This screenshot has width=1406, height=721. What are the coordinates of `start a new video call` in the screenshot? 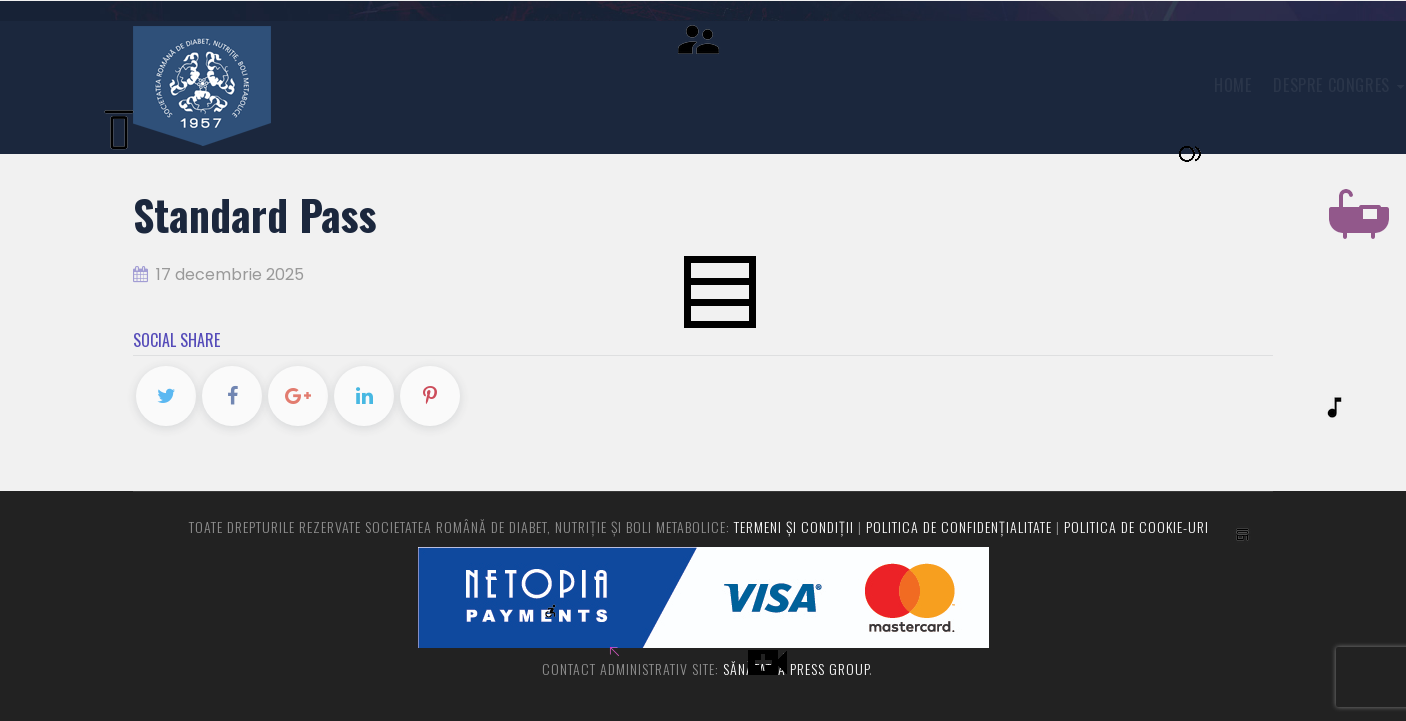 It's located at (767, 662).